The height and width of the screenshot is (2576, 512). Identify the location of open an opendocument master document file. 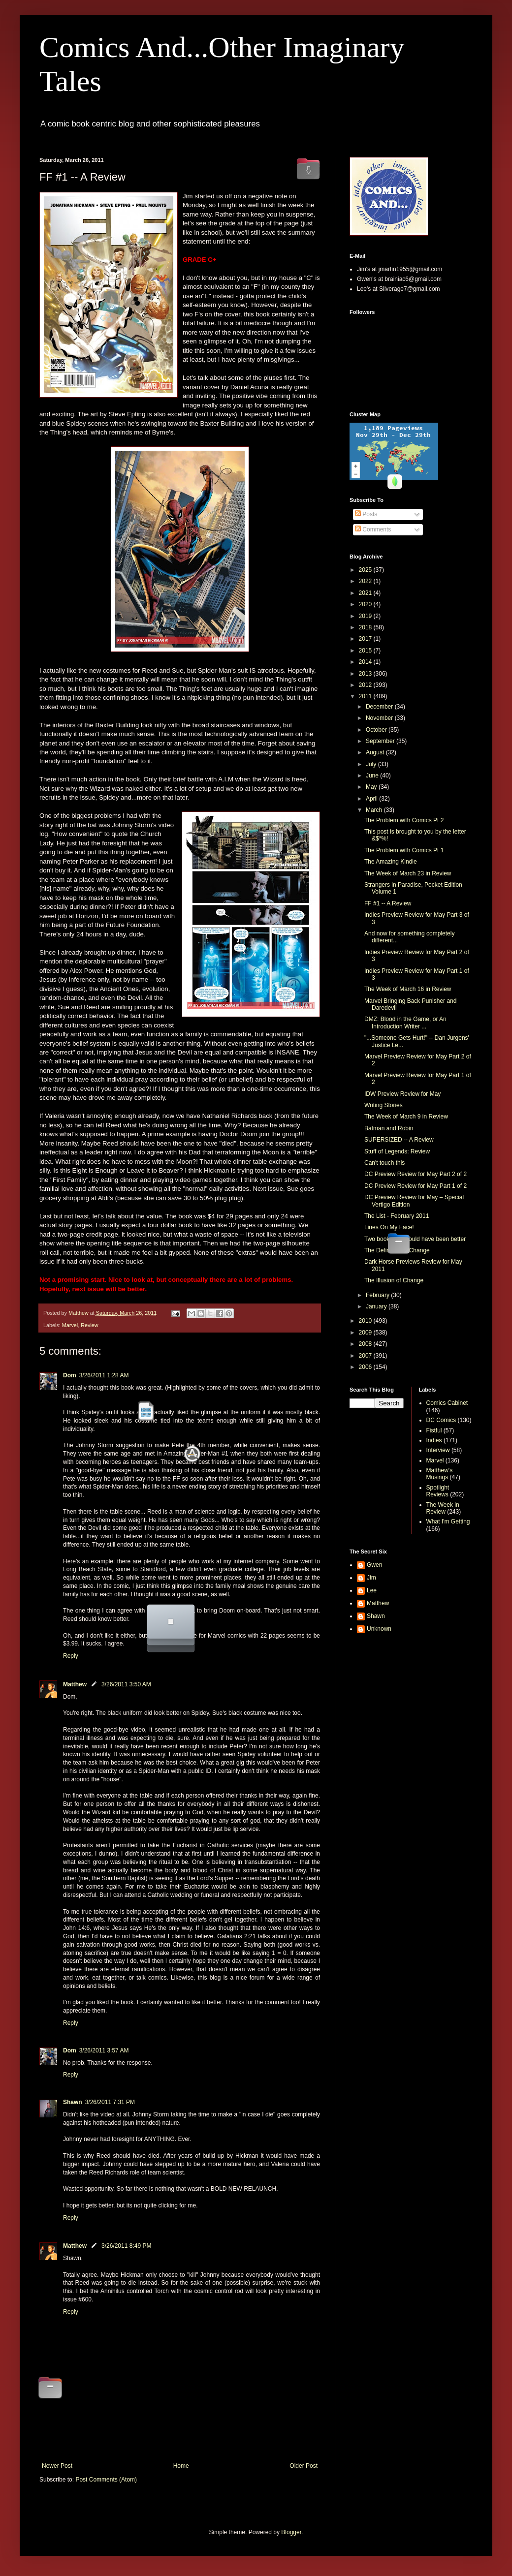
(146, 1411).